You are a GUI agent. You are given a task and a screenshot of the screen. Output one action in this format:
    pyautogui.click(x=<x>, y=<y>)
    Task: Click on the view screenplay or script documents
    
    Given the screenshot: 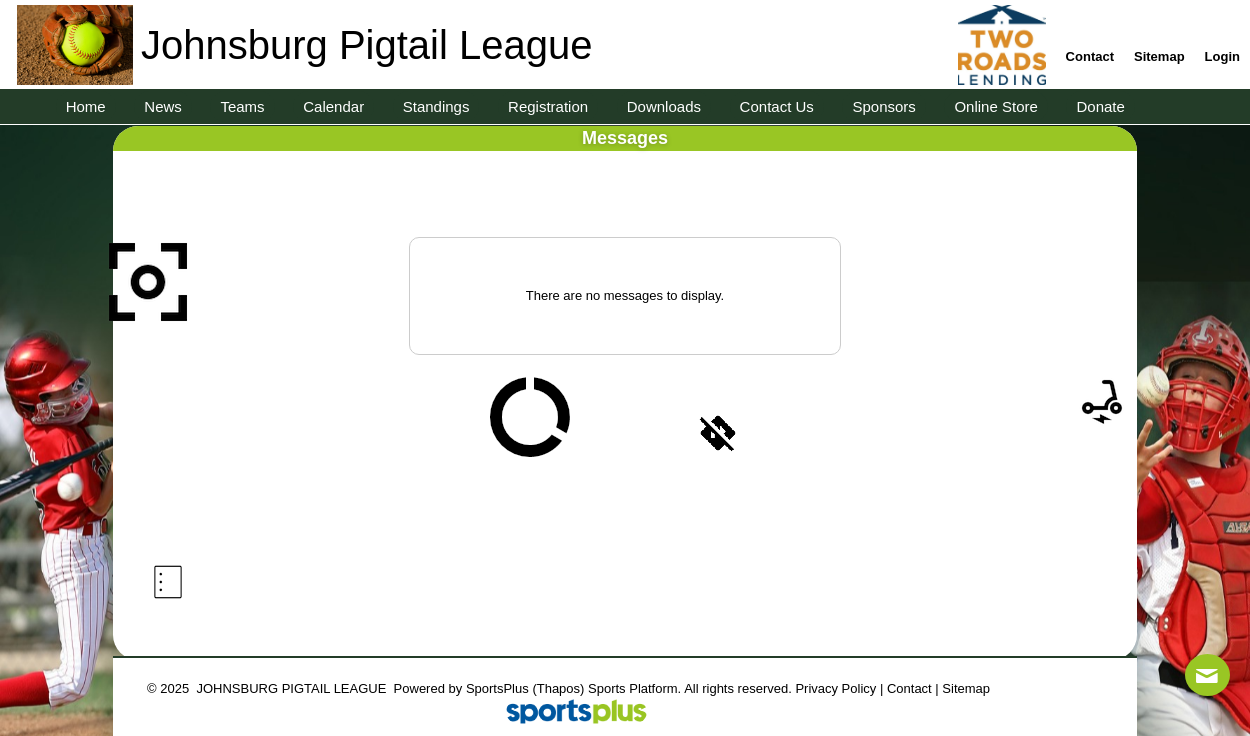 What is the action you would take?
    pyautogui.click(x=168, y=582)
    